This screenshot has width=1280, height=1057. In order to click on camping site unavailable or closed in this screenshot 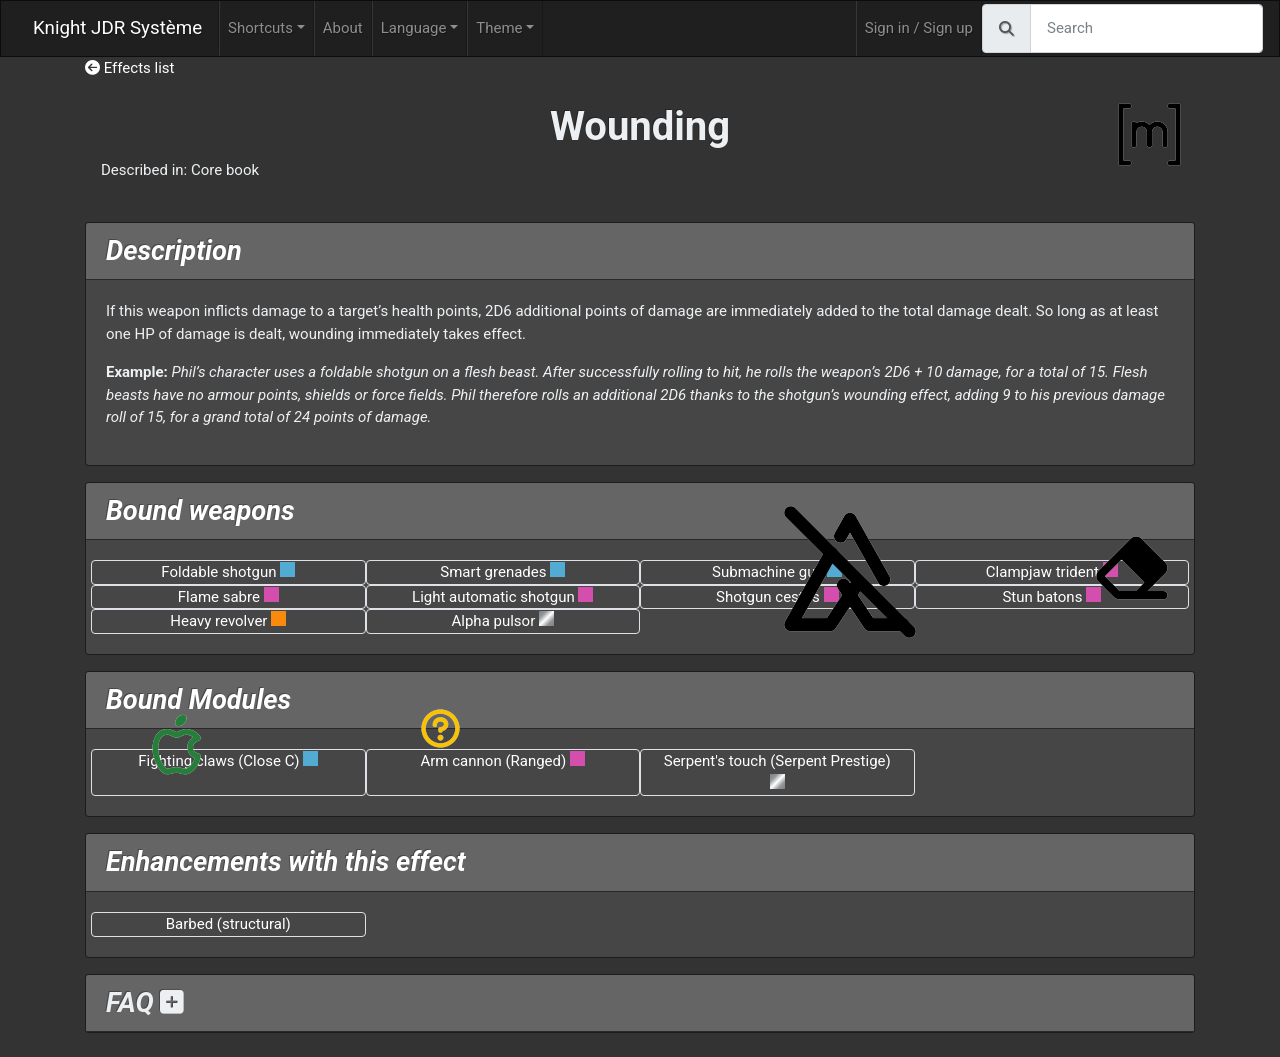, I will do `click(850, 572)`.